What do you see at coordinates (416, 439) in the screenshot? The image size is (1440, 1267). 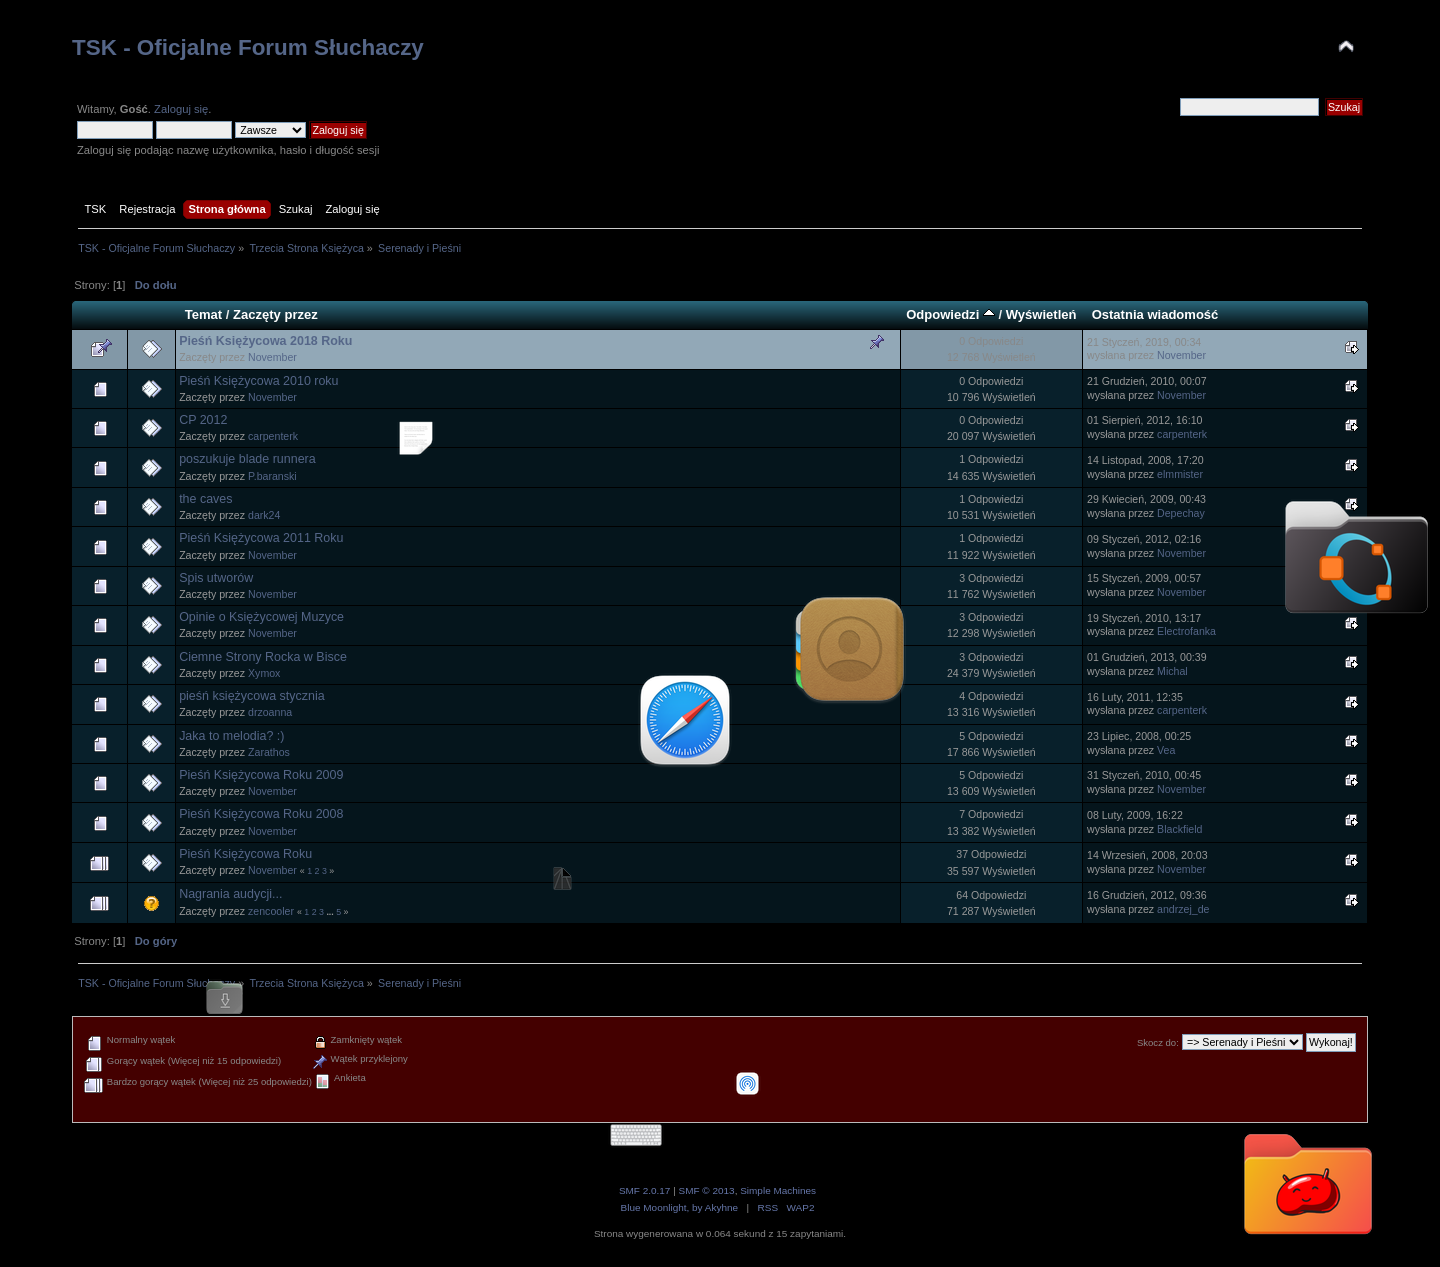 I see `a text clipping file containing copied text` at bounding box center [416, 439].